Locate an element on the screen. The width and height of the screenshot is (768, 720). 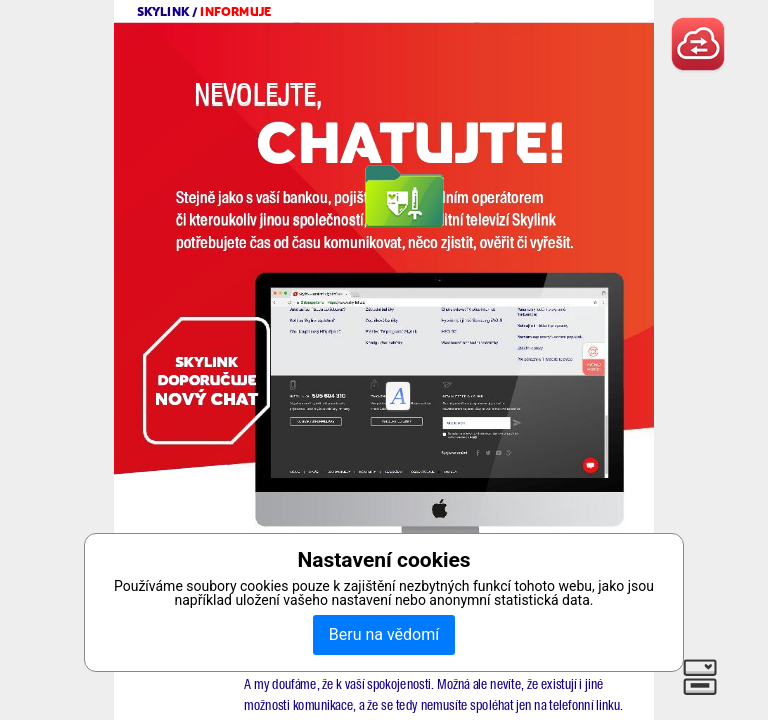
open opensnitch firewall application is located at coordinates (698, 44).